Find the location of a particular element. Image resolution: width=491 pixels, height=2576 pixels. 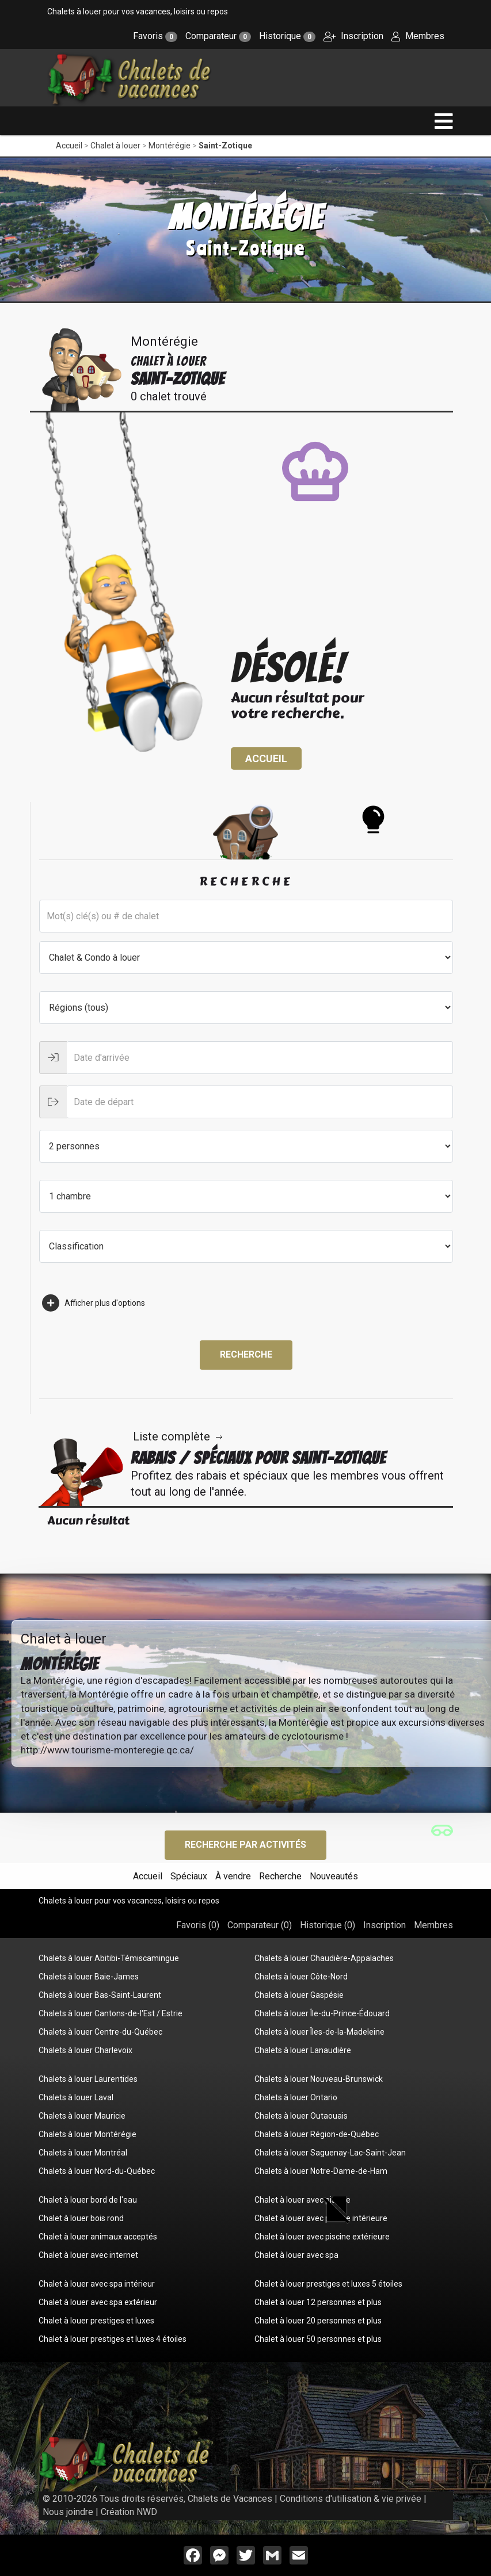

view tips or helpful suggestions is located at coordinates (373, 819).